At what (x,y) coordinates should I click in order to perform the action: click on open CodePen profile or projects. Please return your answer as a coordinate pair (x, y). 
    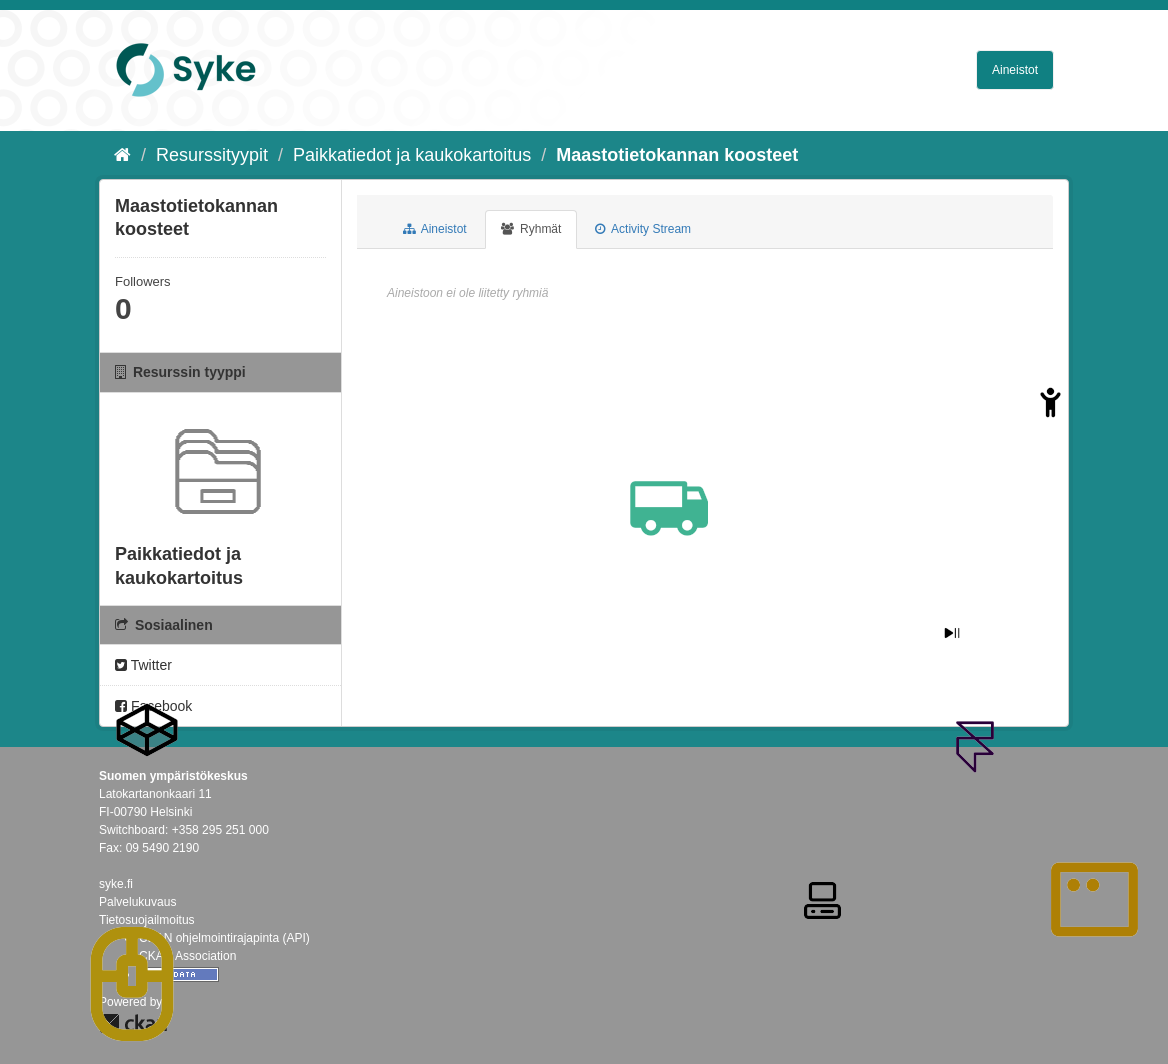
    Looking at the image, I should click on (147, 730).